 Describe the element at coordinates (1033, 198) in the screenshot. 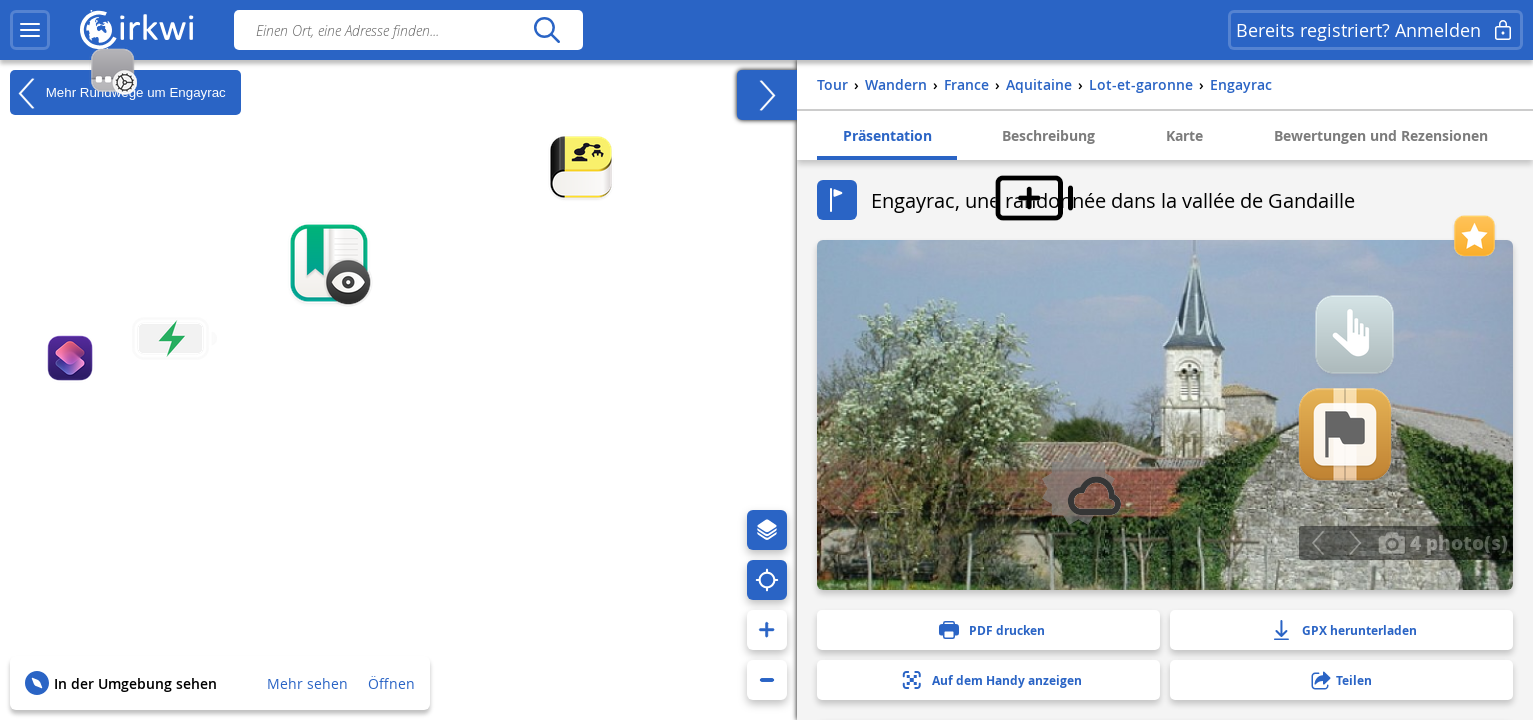

I see `add or extend battery life` at that location.